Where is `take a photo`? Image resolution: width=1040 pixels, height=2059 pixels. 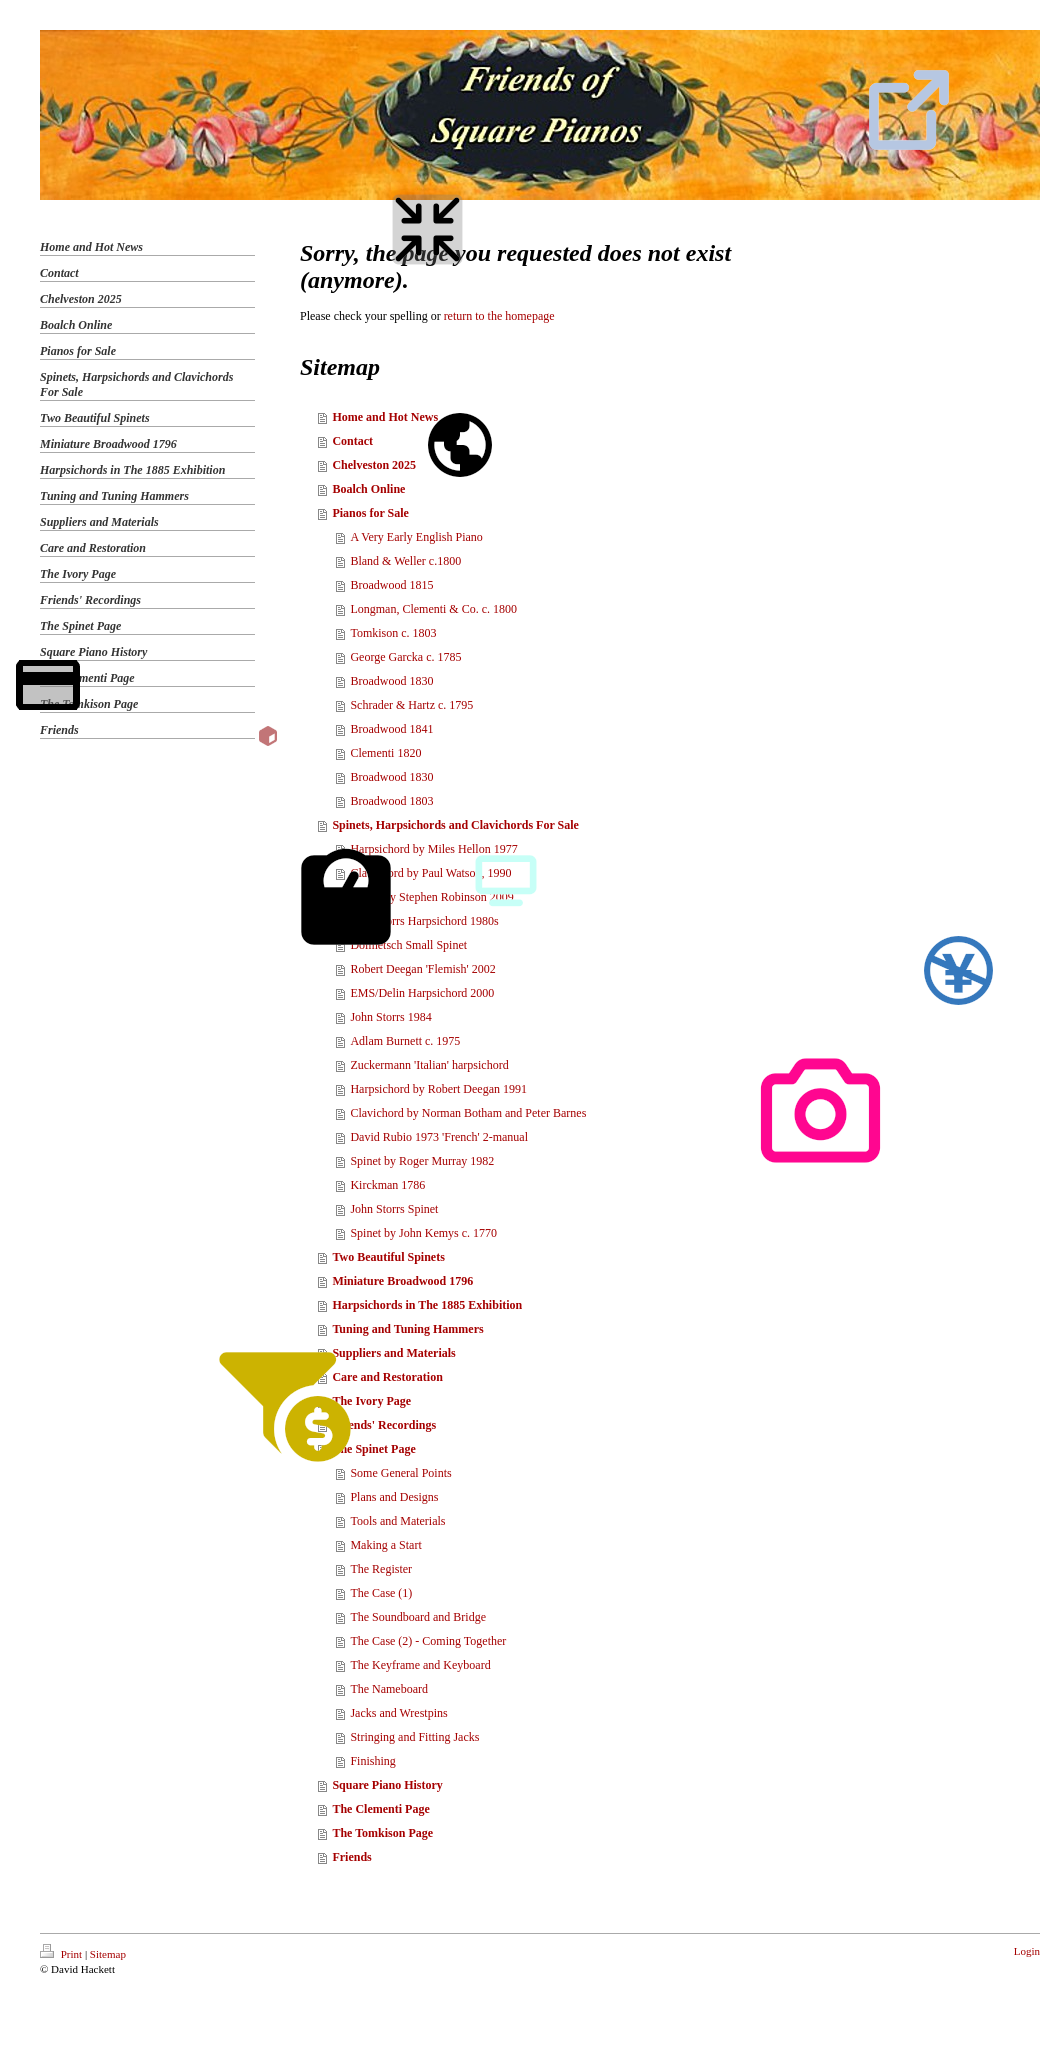 take a photo is located at coordinates (820, 1110).